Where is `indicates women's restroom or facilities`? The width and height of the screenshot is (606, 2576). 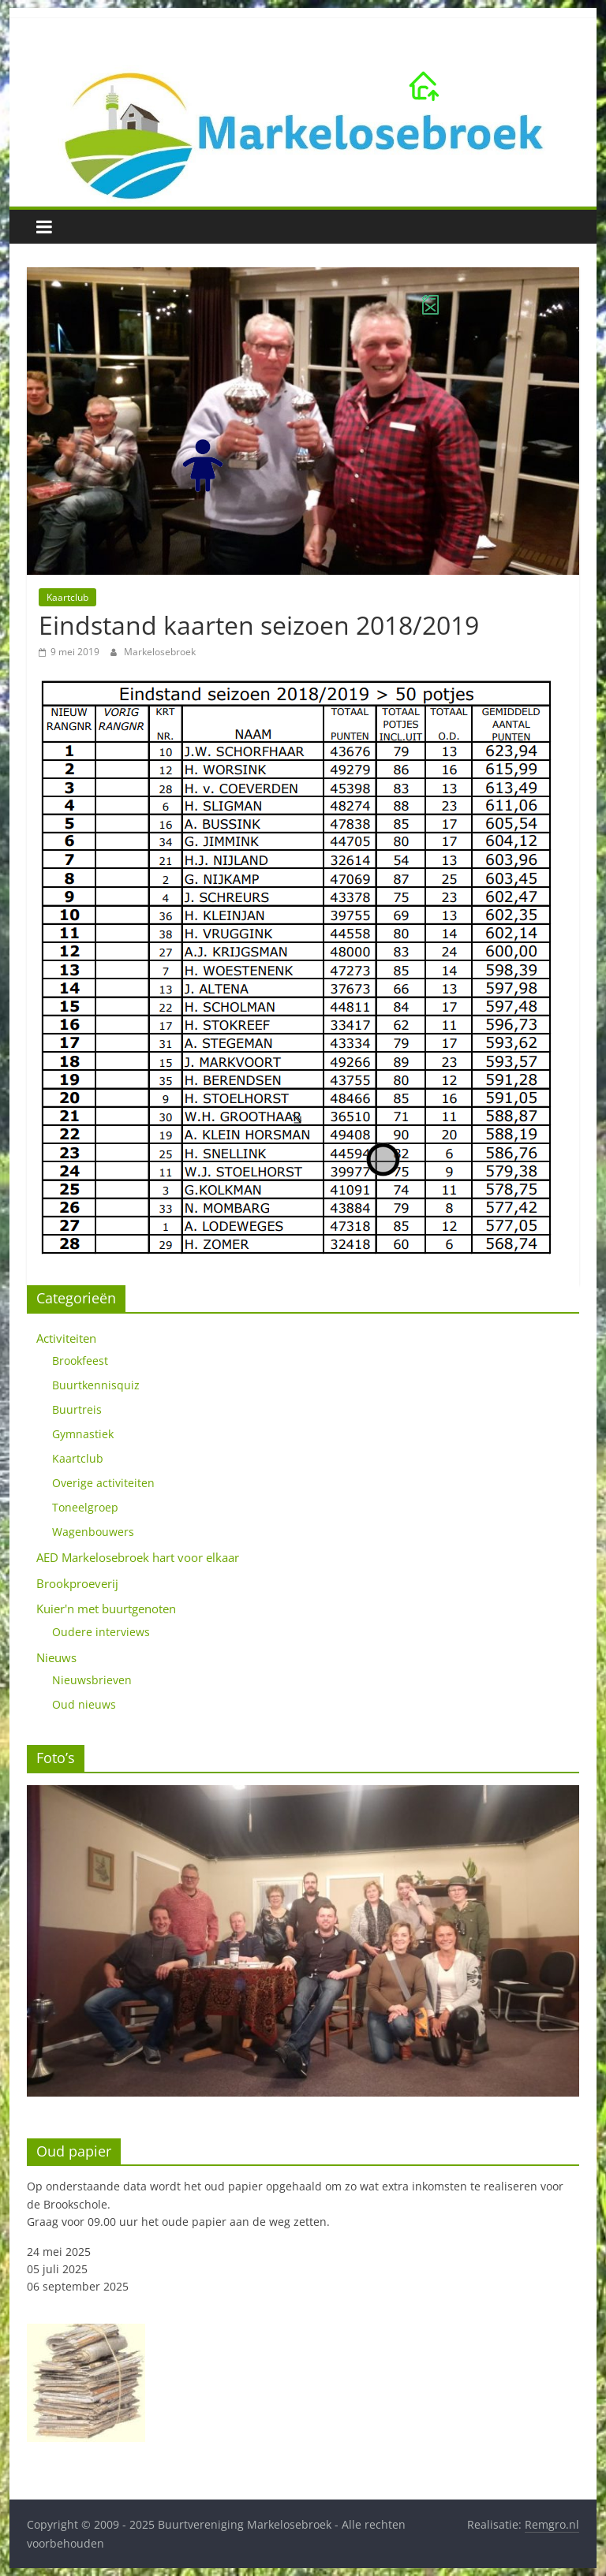 indicates women's restroom or facilities is located at coordinates (203, 467).